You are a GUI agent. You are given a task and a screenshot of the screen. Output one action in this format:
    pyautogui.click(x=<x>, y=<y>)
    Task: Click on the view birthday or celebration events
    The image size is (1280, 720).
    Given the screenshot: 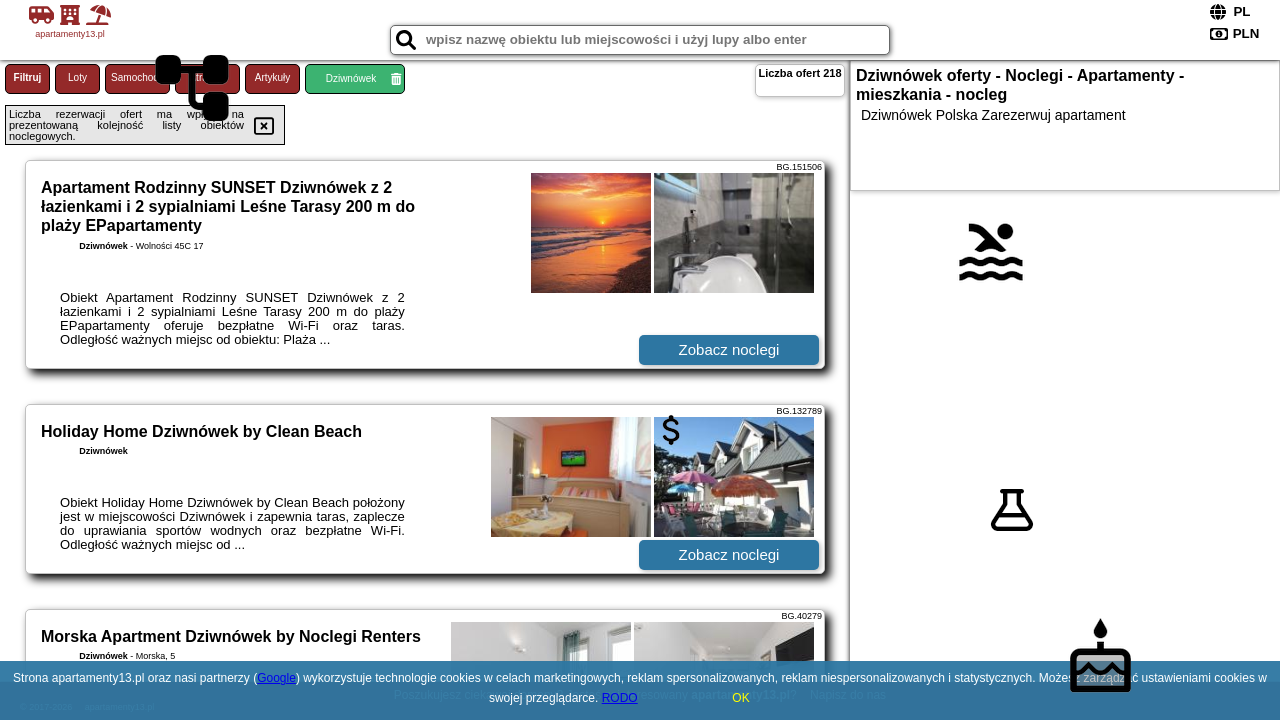 What is the action you would take?
    pyautogui.click(x=1100, y=658)
    